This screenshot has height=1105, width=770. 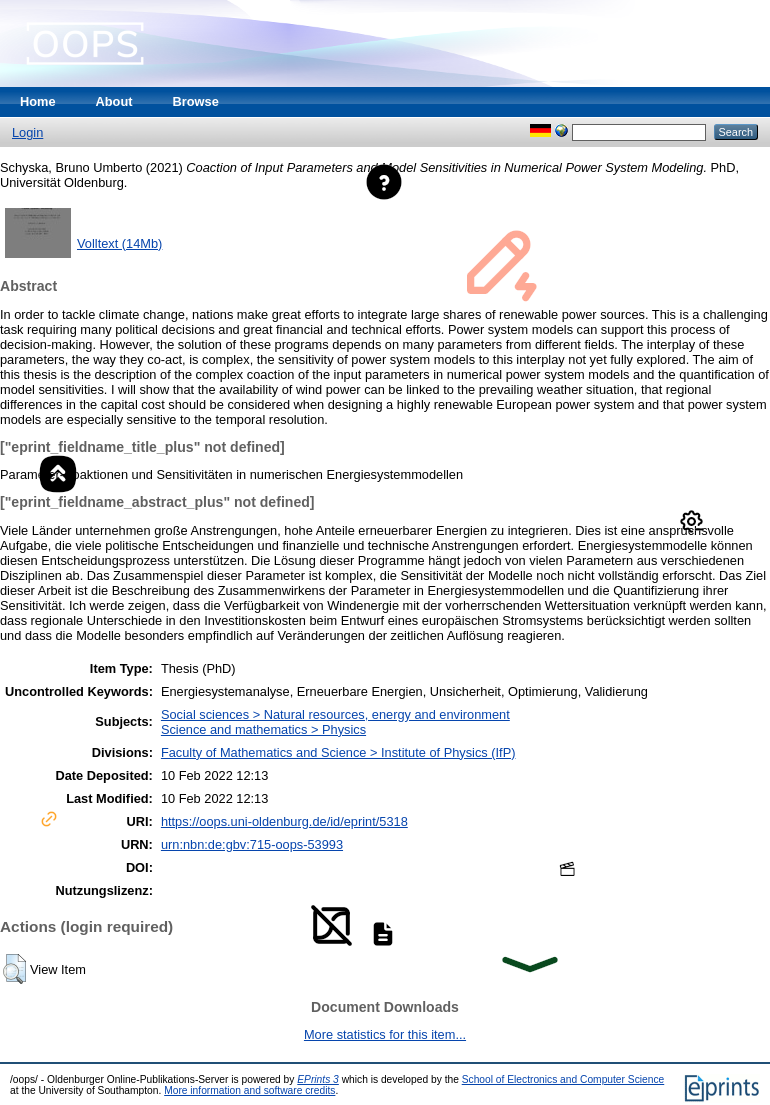 What do you see at coordinates (384, 182) in the screenshot?
I see `access help or support information` at bounding box center [384, 182].